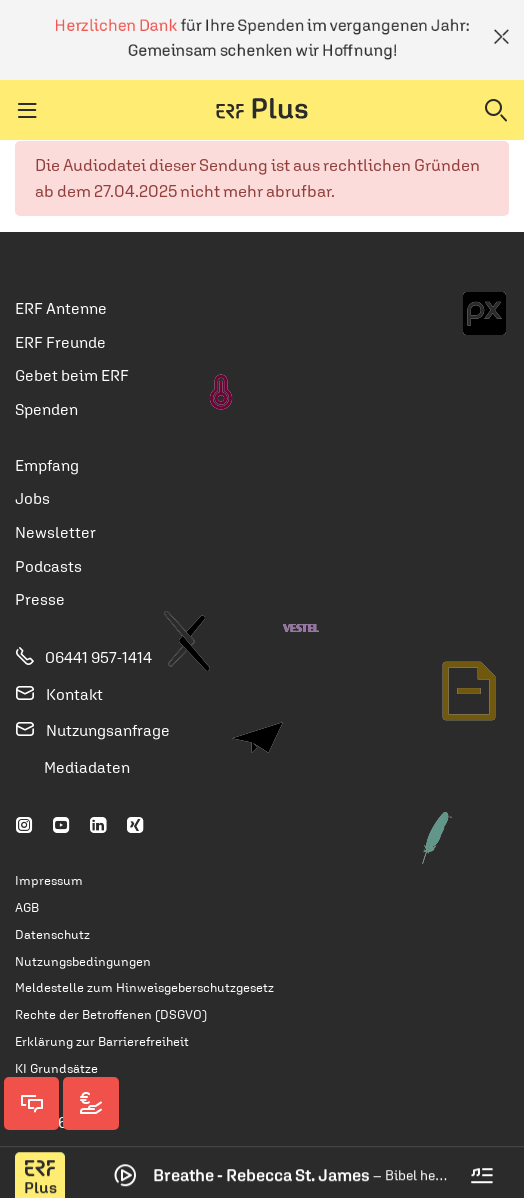 Image resolution: width=524 pixels, height=1198 pixels. What do you see at coordinates (437, 838) in the screenshot?
I see `apache software foundation logo` at bounding box center [437, 838].